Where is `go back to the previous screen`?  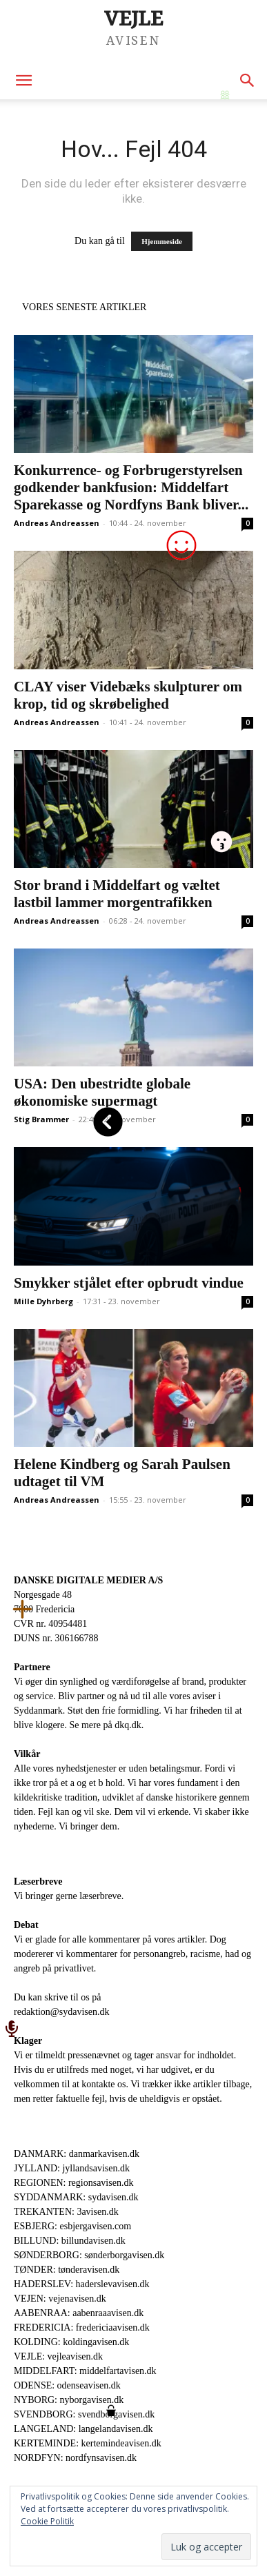 go back to the previous screen is located at coordinates (108, 1122).